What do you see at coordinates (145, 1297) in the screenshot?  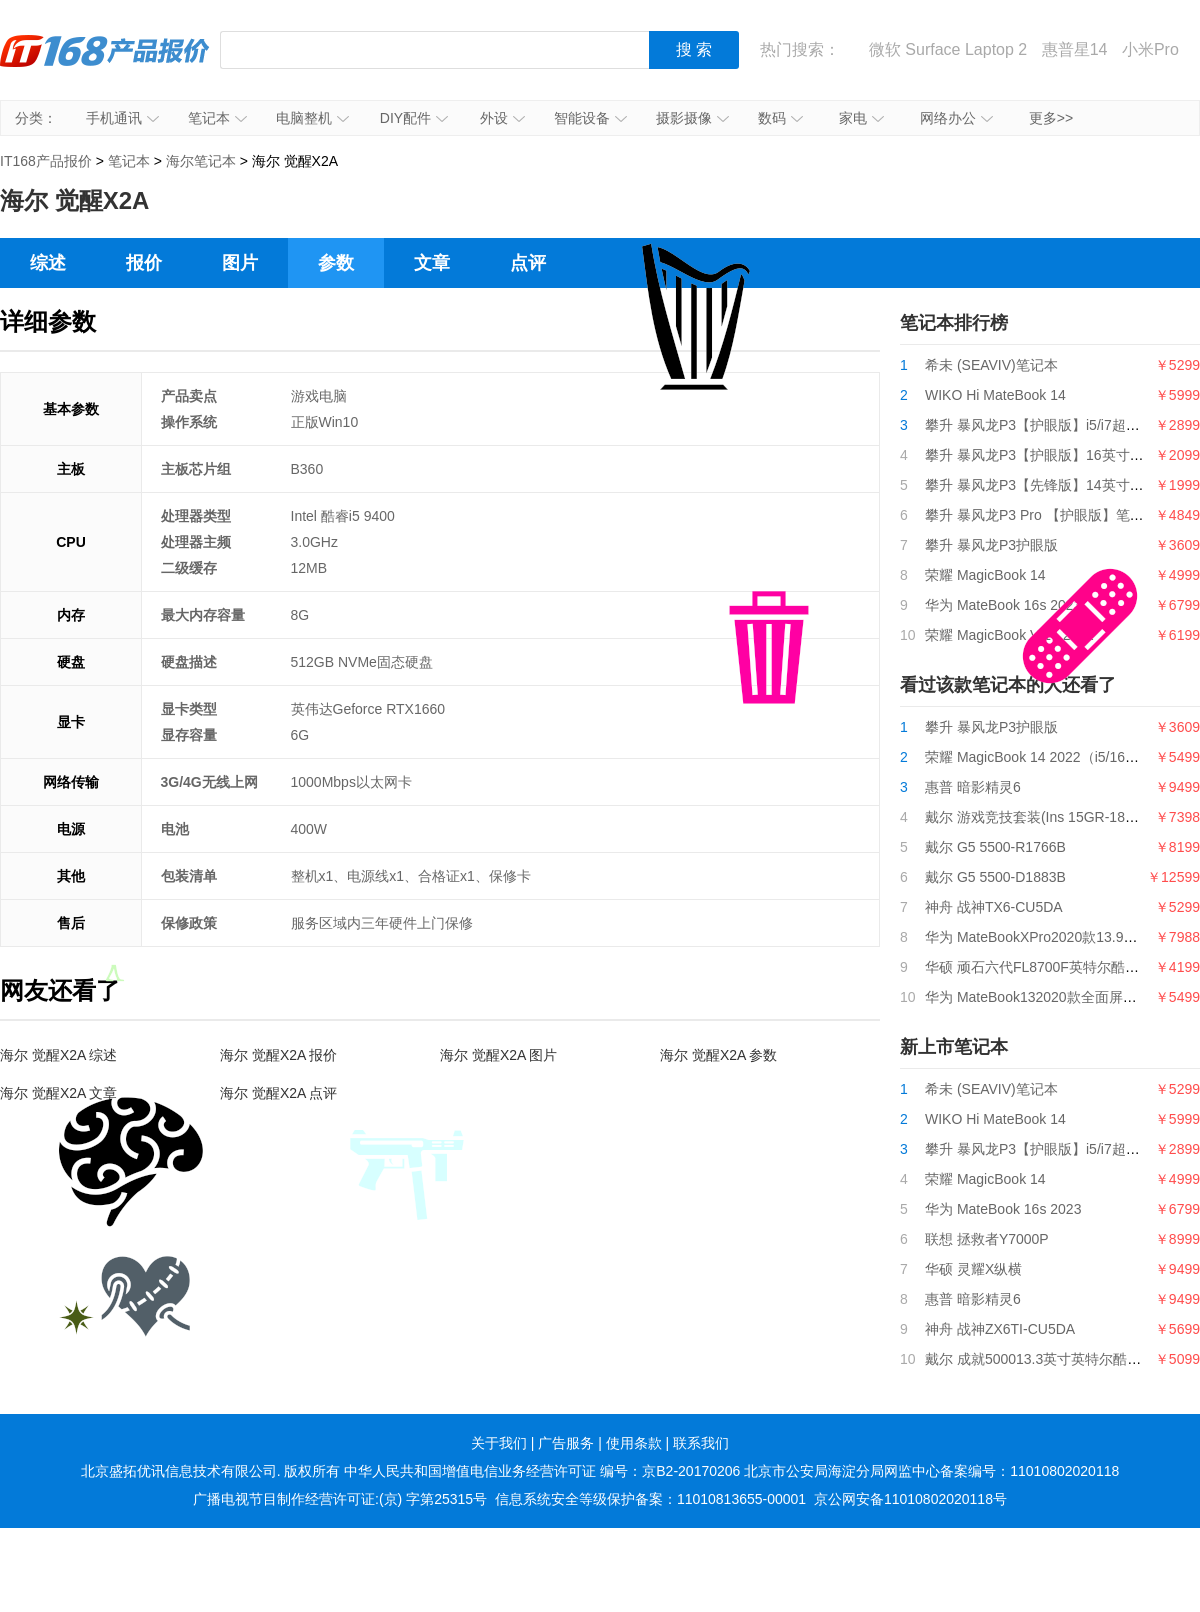 I see `indicates health regeneration or healing status` at bounding box center [145, 1297].